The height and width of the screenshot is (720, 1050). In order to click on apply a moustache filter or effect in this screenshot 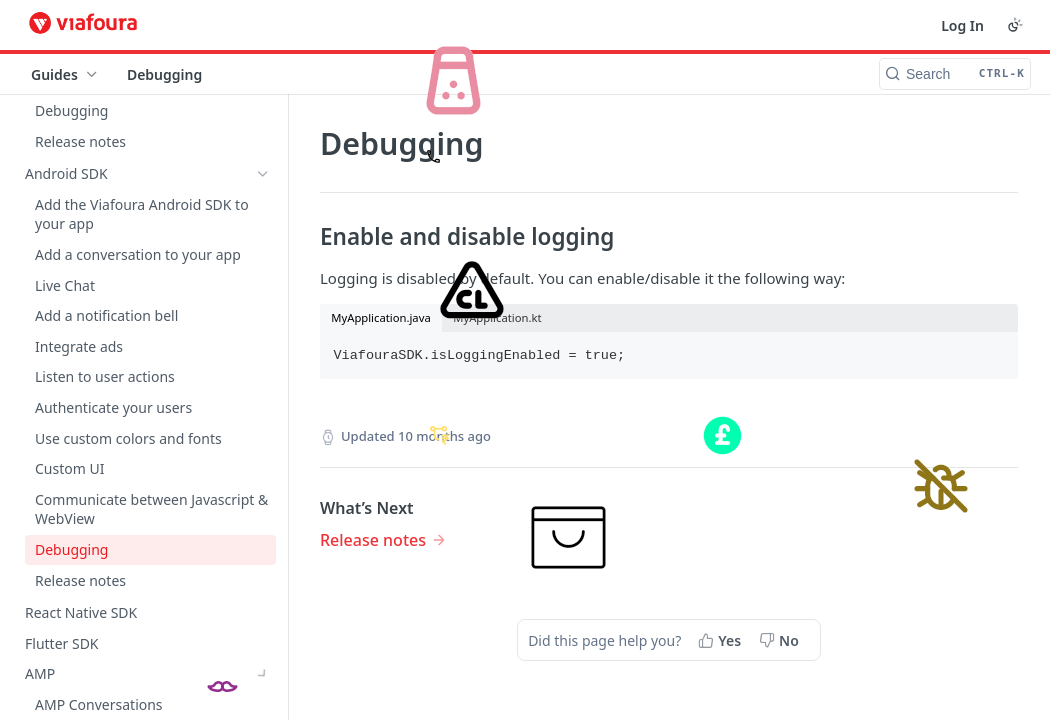, I will do `click(222, 686)`.